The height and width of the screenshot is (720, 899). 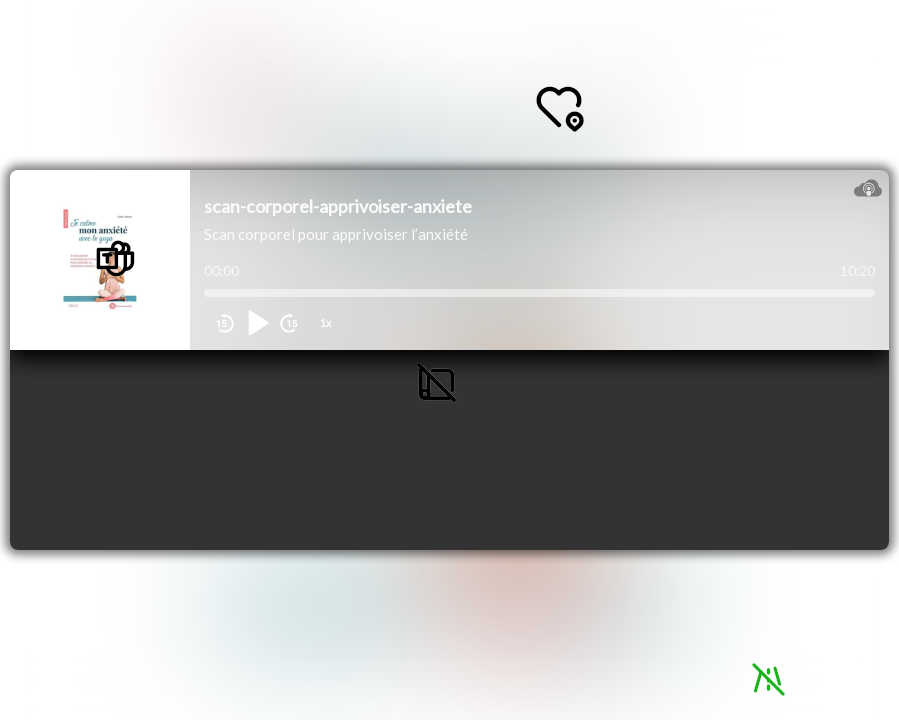 What do you see at coordinates (436, 382) in the screenshot?
I see `disable wallpaper display` at bounding box center [436, 382].